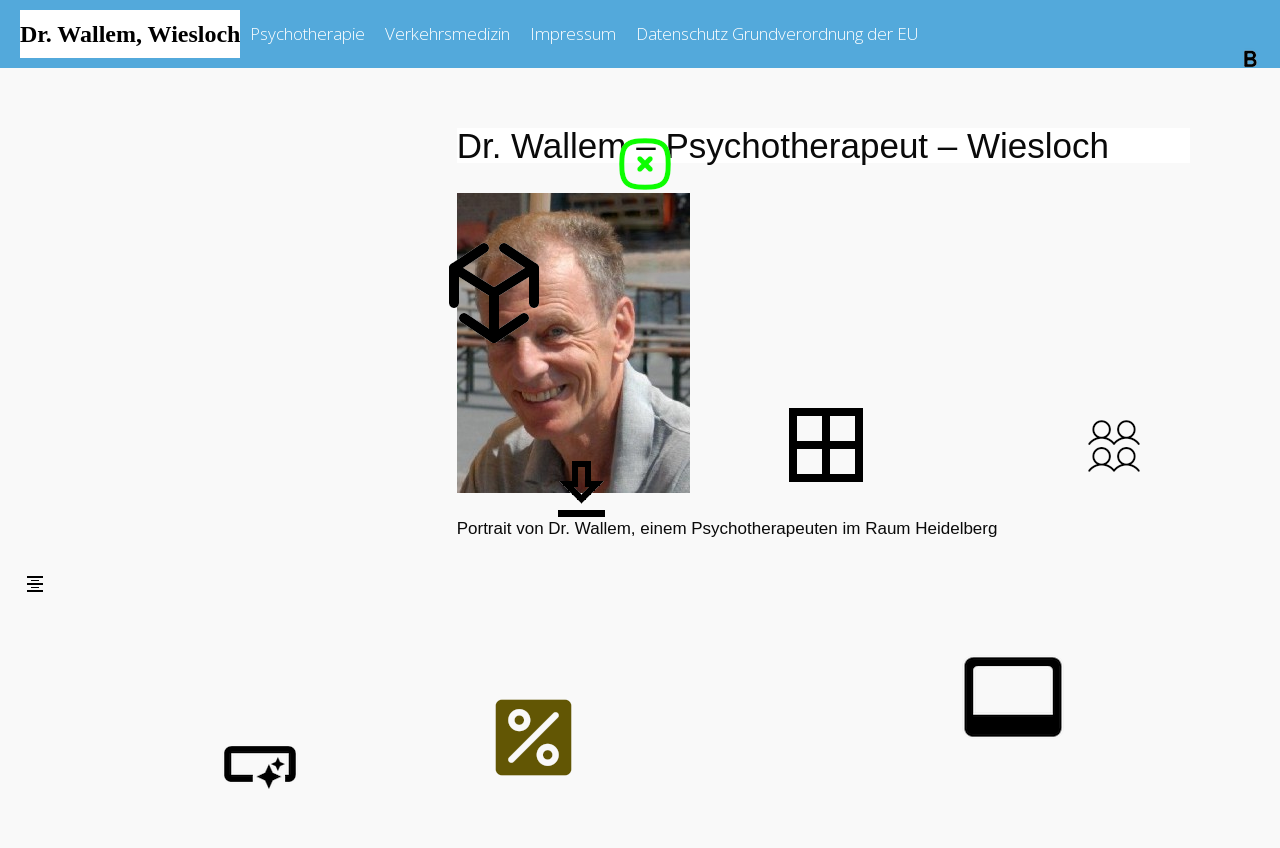 Image resolution: width=1280 pixels, height=848 pixels. What do you see at coordinates (260, 764) in the screenshot?
I see `add a smart action or automated button` at bounding box center [260, 764].